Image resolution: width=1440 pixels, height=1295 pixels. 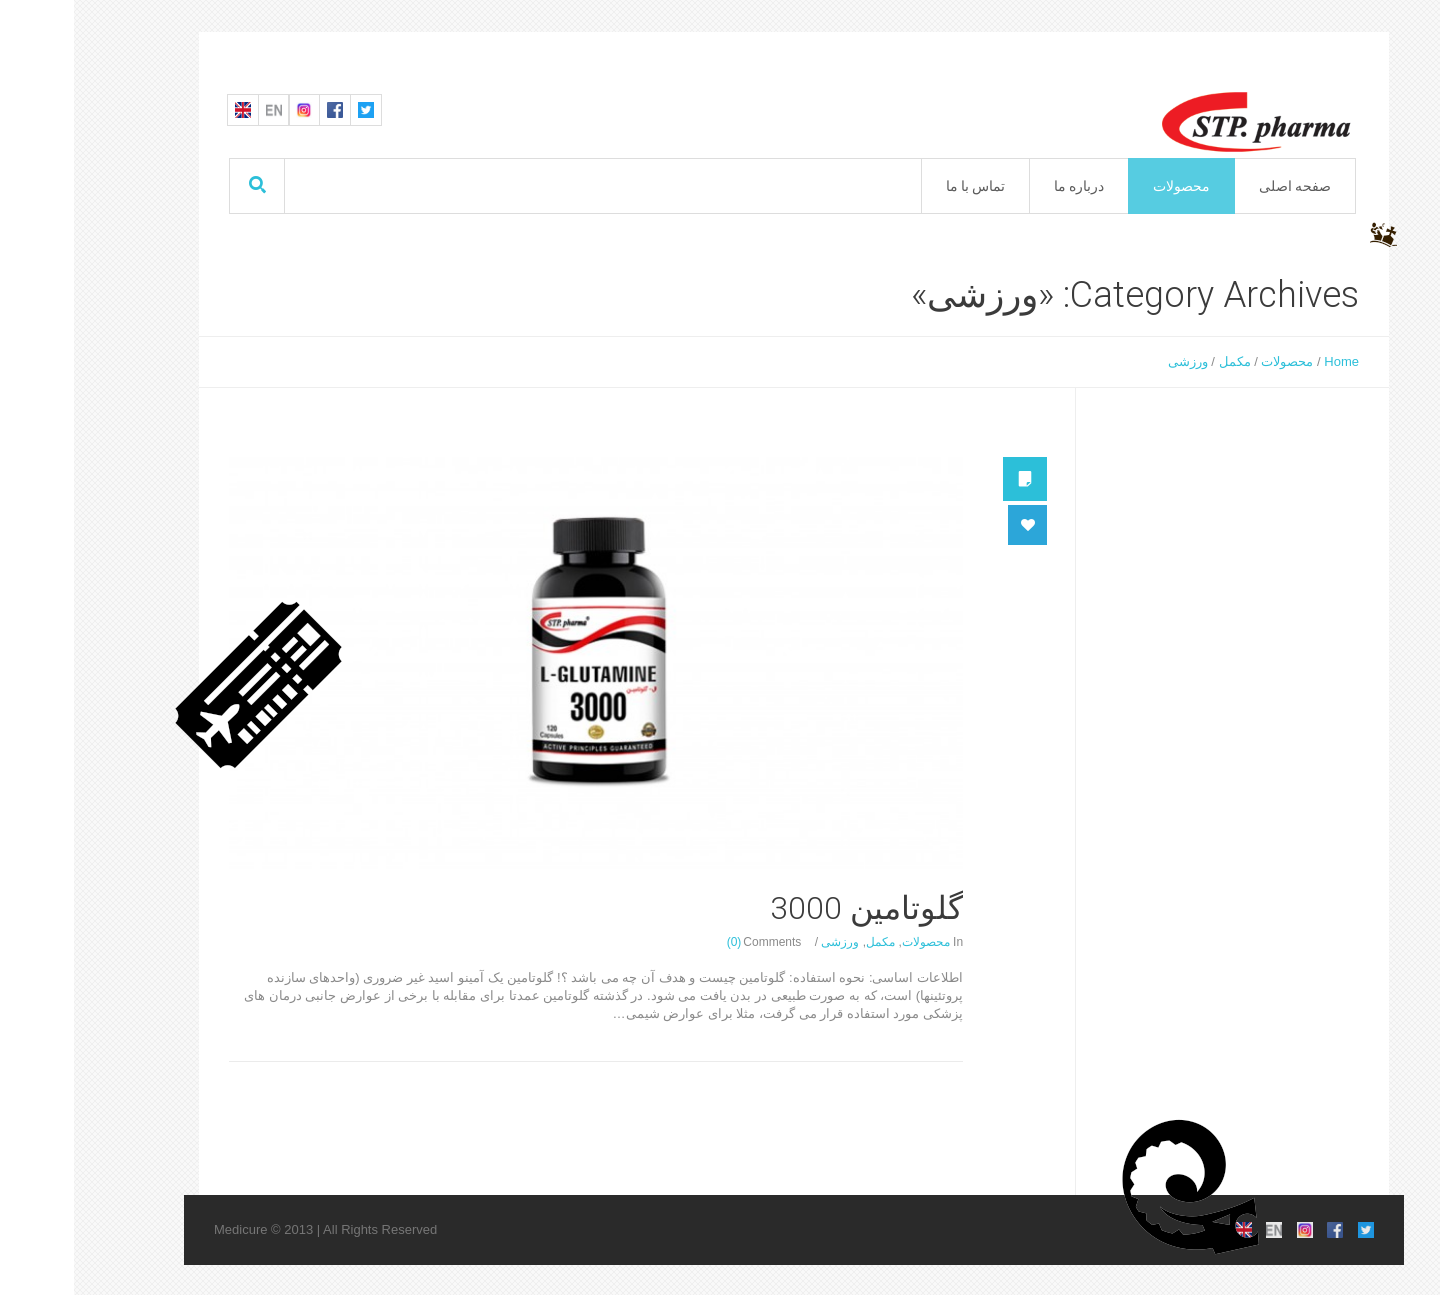 I want to click on access dragon or mythical creature content, so click(x=1190, y=1188).